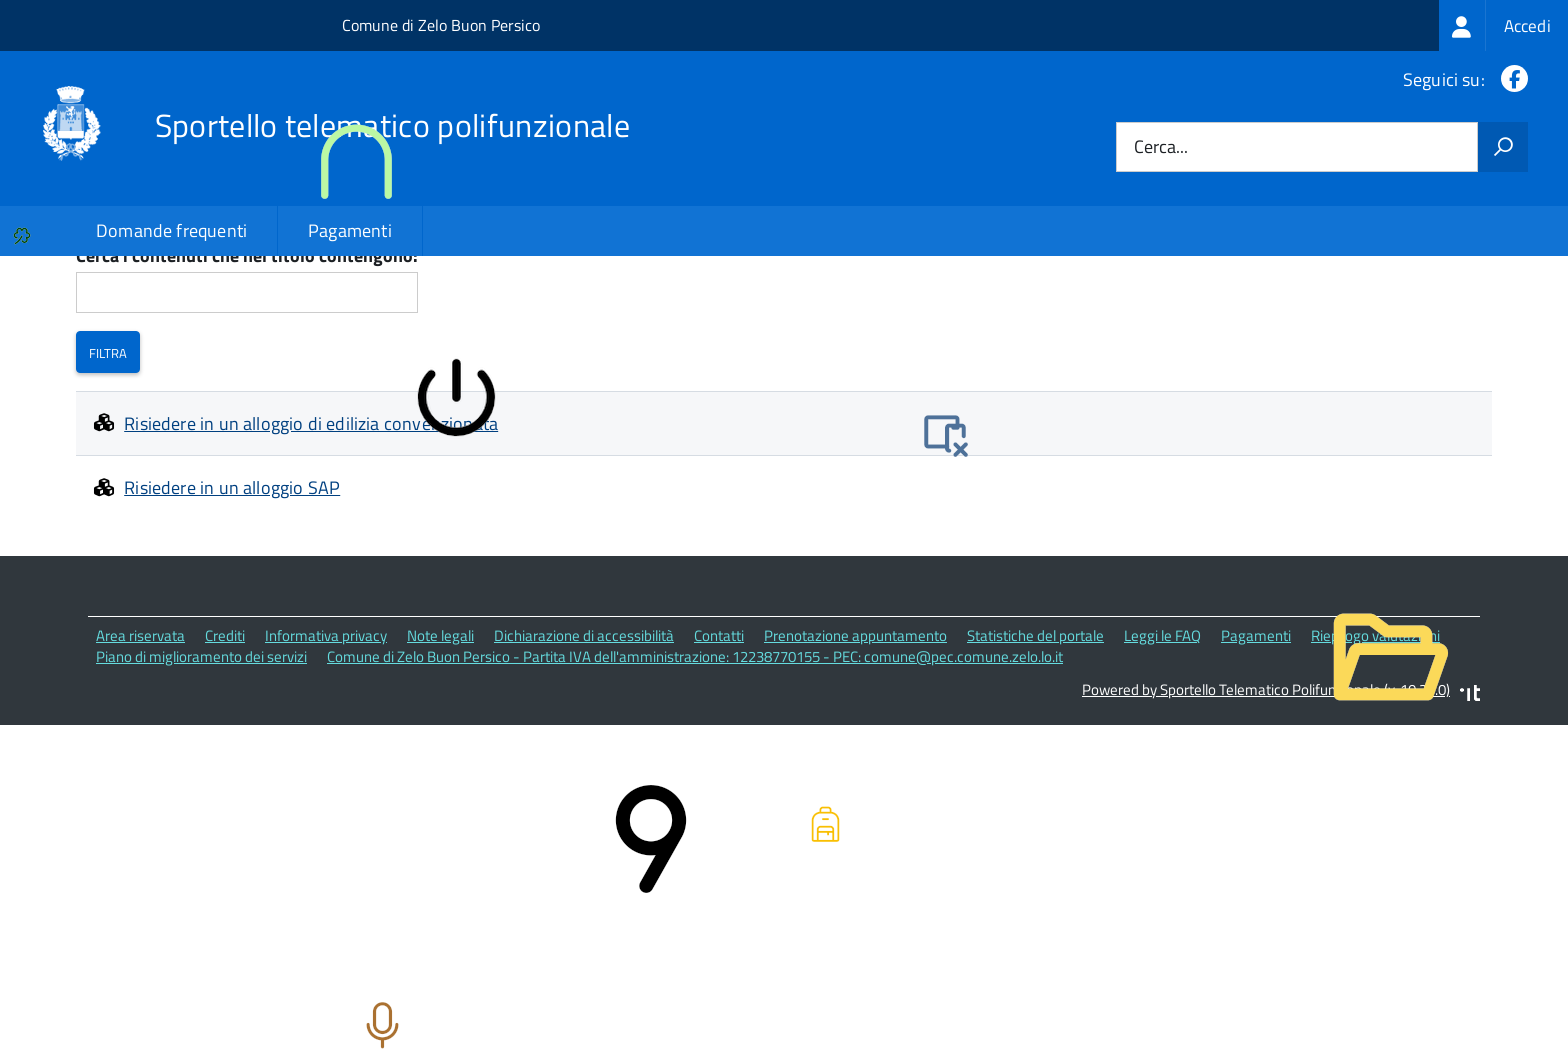 This screenshot has height=1064, width=1568. I want to click on tap to start voice recording, so click(382, 1024).